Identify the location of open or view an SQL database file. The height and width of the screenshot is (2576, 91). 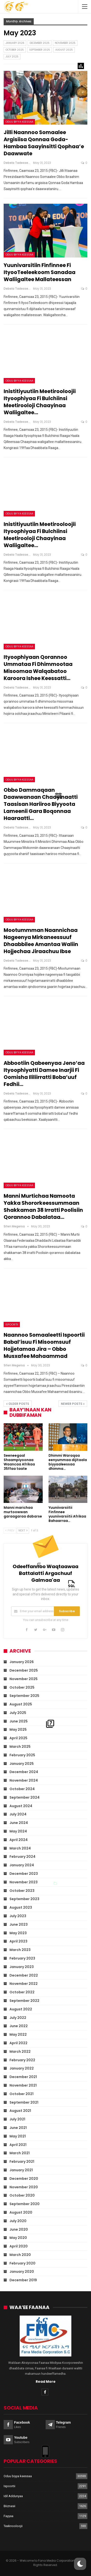
(71, 1584).